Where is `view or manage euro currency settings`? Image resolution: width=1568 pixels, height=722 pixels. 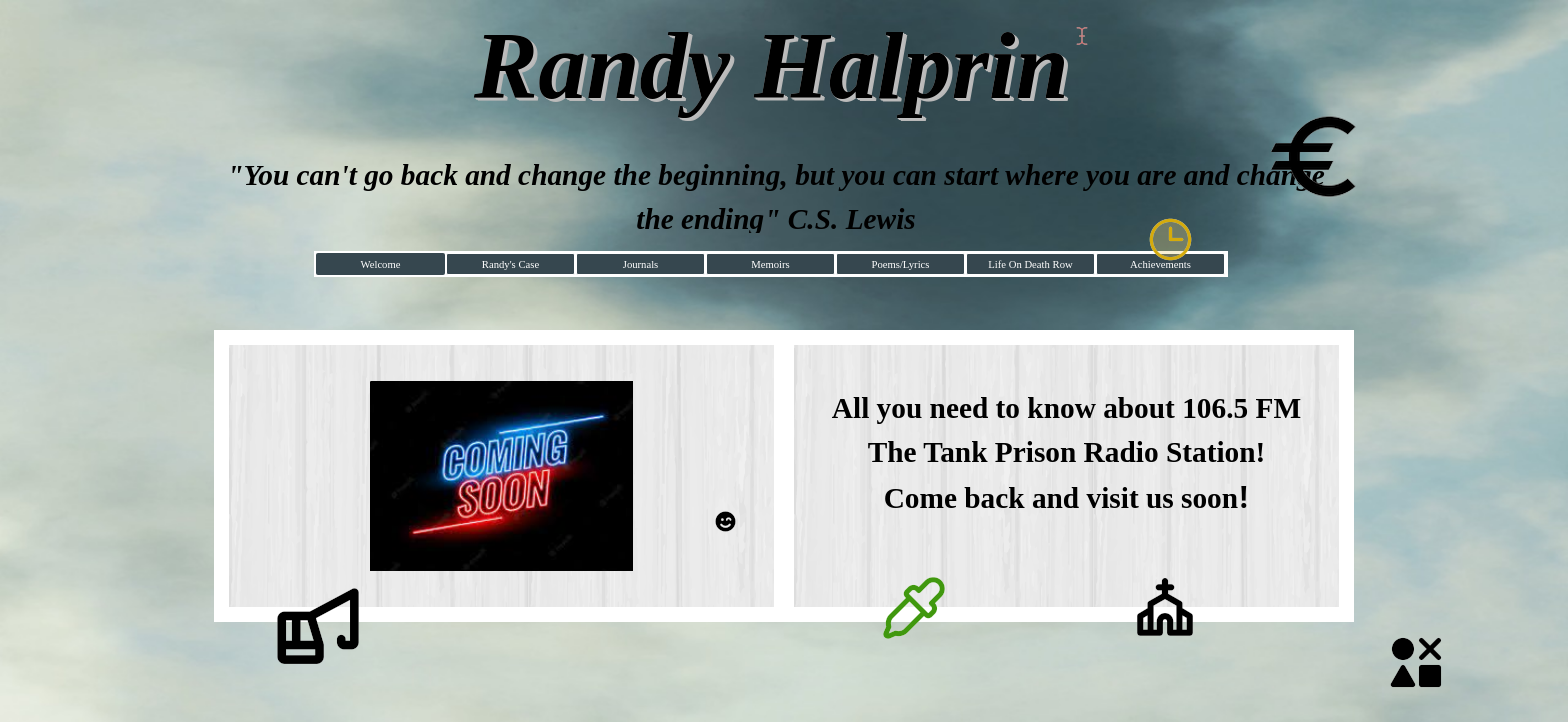
view or manage euro currency settings is located at coordinates (1315, 156).